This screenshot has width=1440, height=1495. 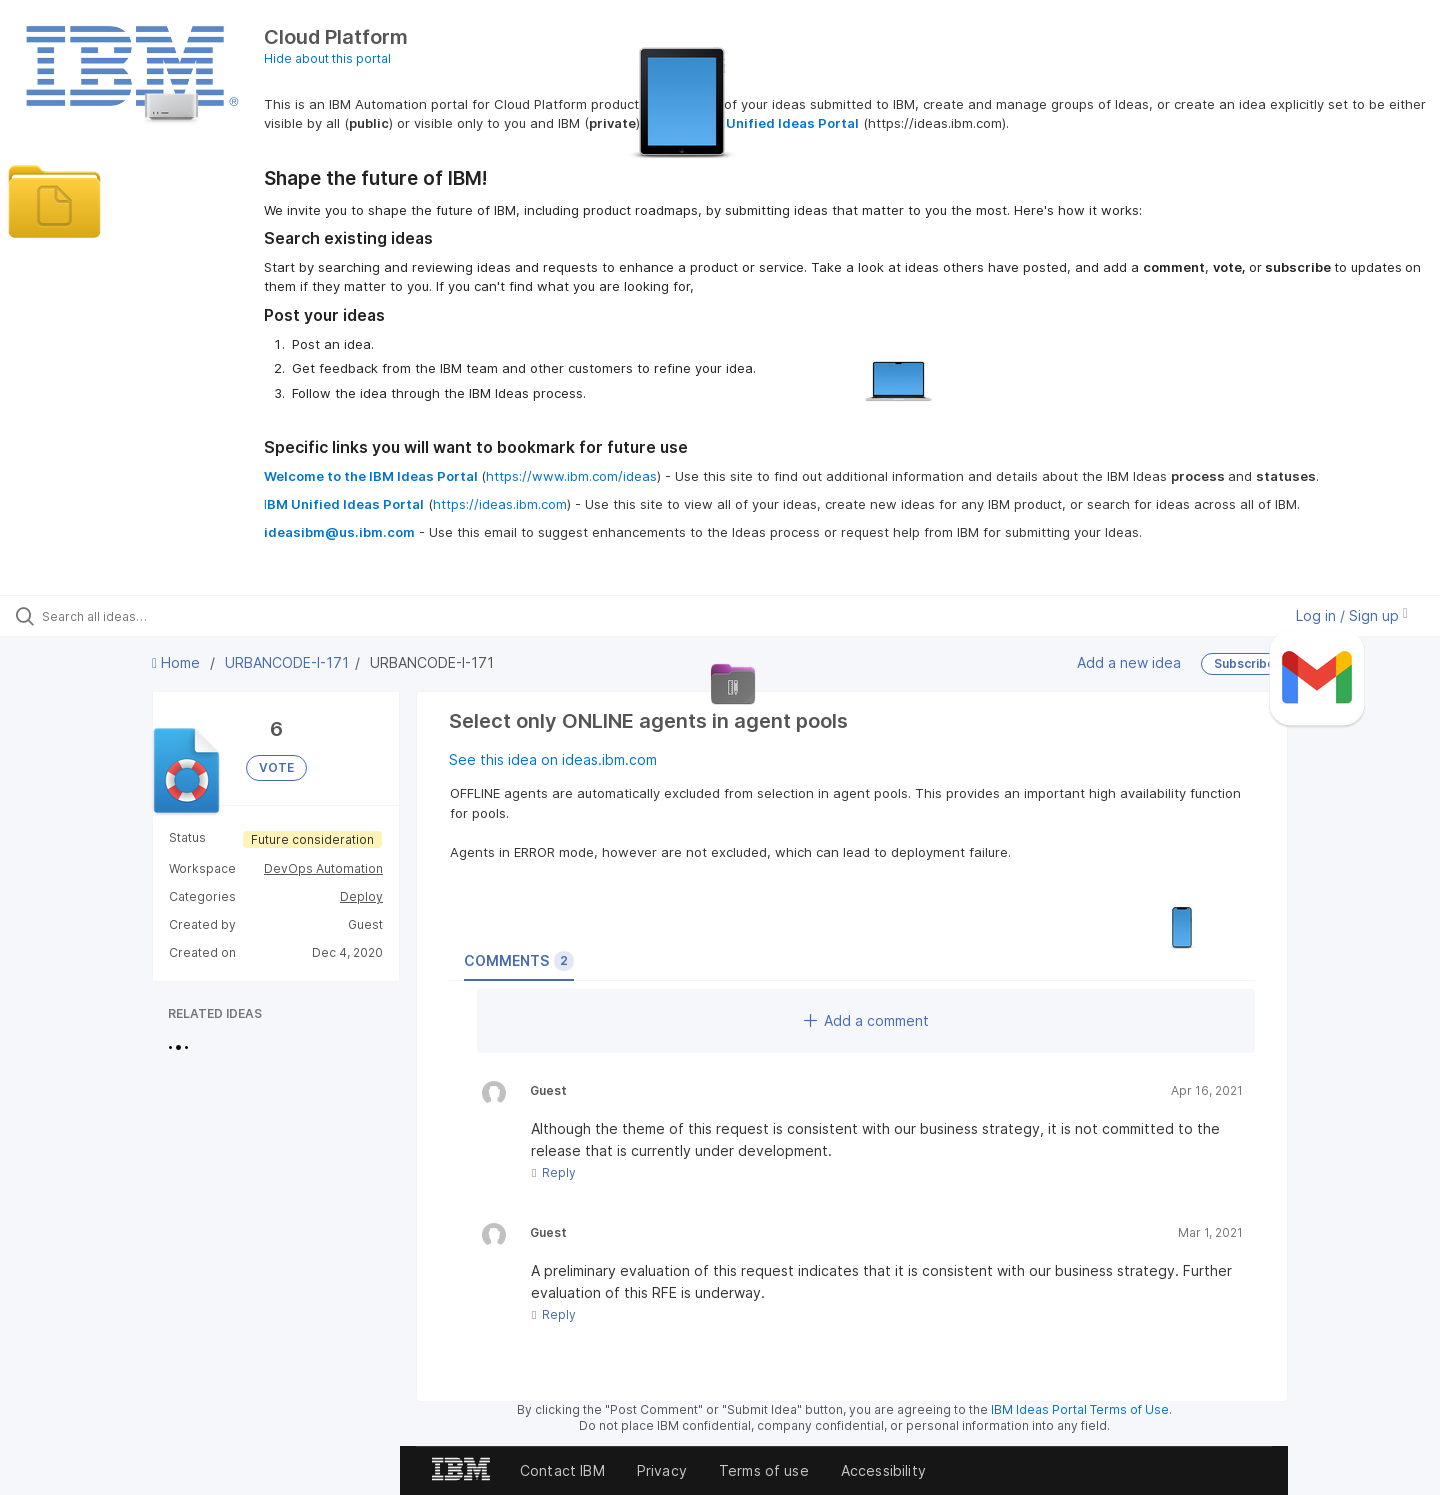 What do you see at coordinates (1317, 678) in the screenshot?
I see `open Gmail email app` at bounding box center [1317, 678].